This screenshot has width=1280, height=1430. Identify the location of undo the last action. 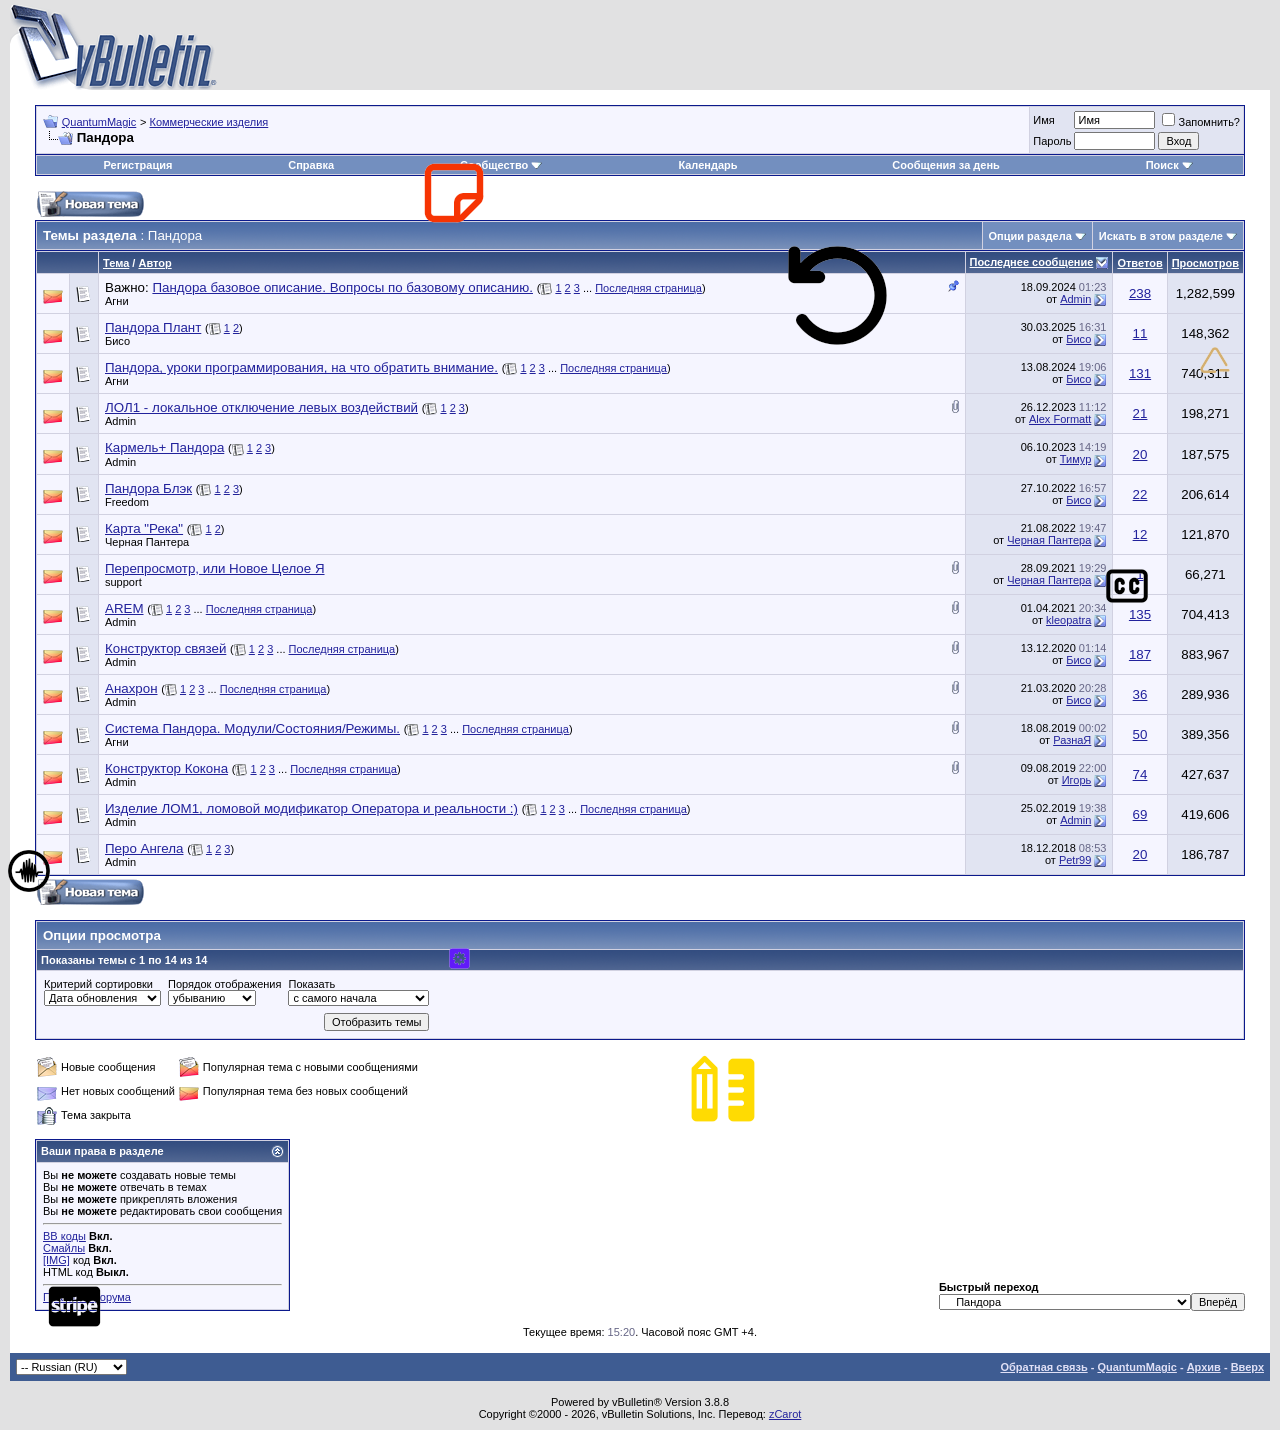
(837, 295).